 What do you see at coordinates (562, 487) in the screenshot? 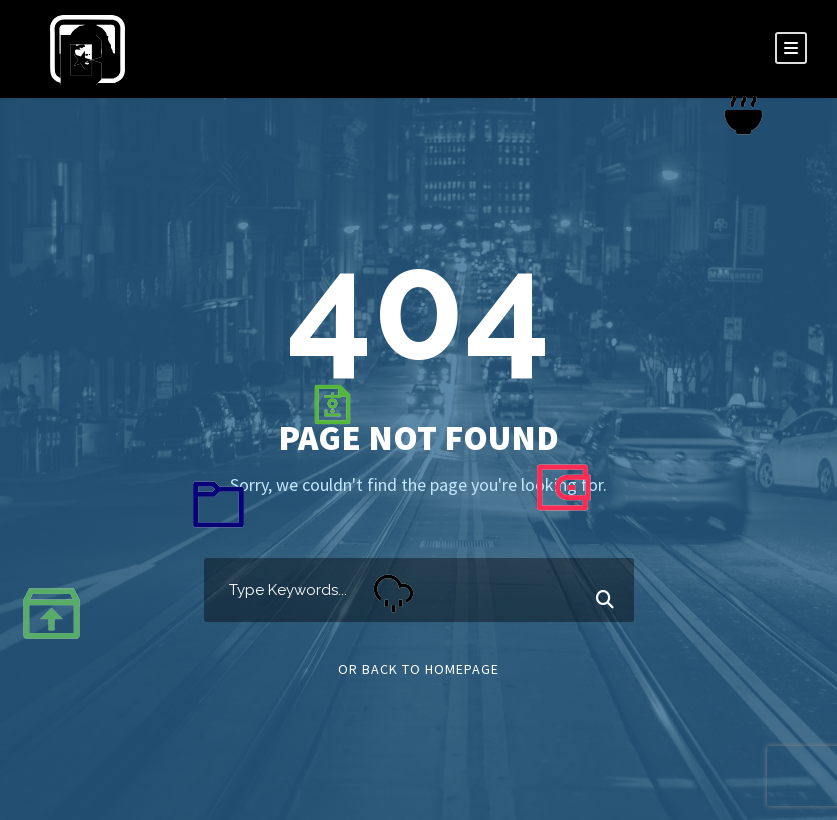
I see `access your wallet or payment methods` at bounding box center [562, 487].